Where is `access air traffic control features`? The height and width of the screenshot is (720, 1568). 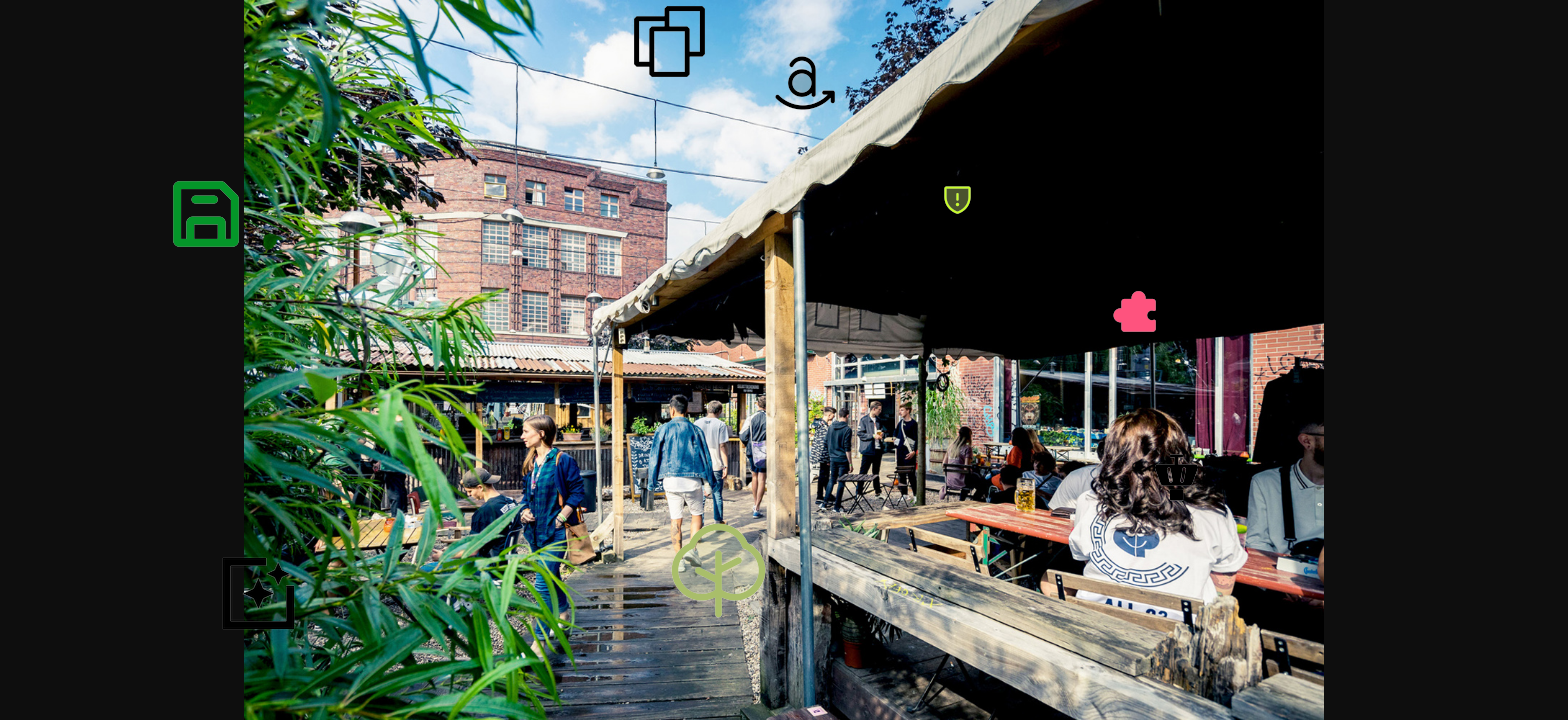
access air traffic control features is located at coordinates (1176, 477).